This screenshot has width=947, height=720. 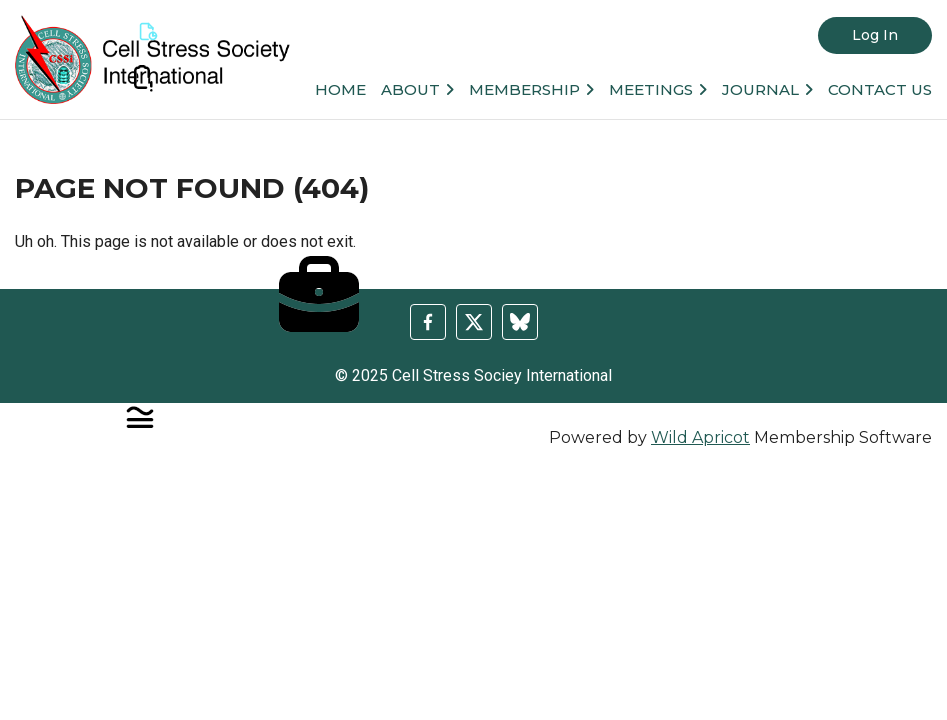 I want to click on access work or business documents, so click(x=319, y=296).